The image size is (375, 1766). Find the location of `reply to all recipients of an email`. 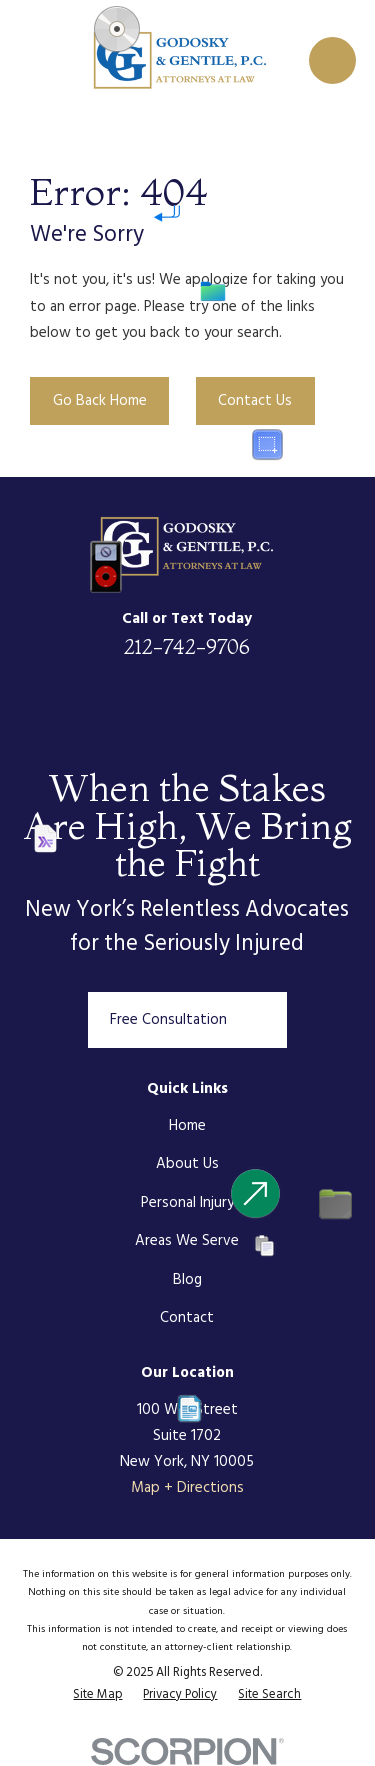

reply to all recipients of an email is located at coordinates (166, 213).